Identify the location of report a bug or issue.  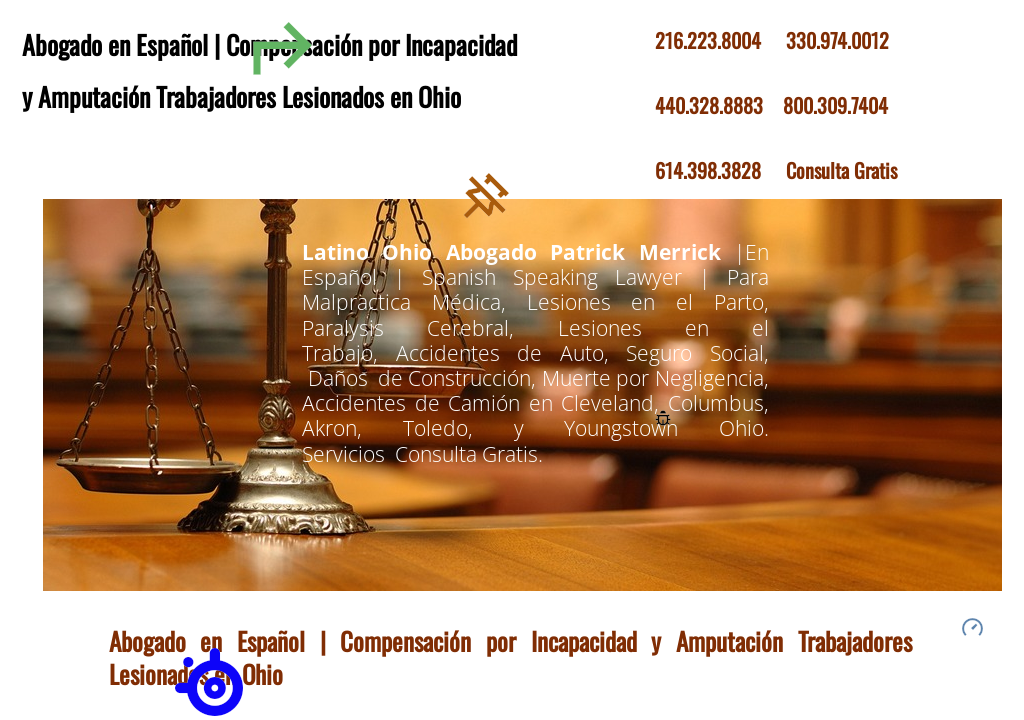
(663, 418).